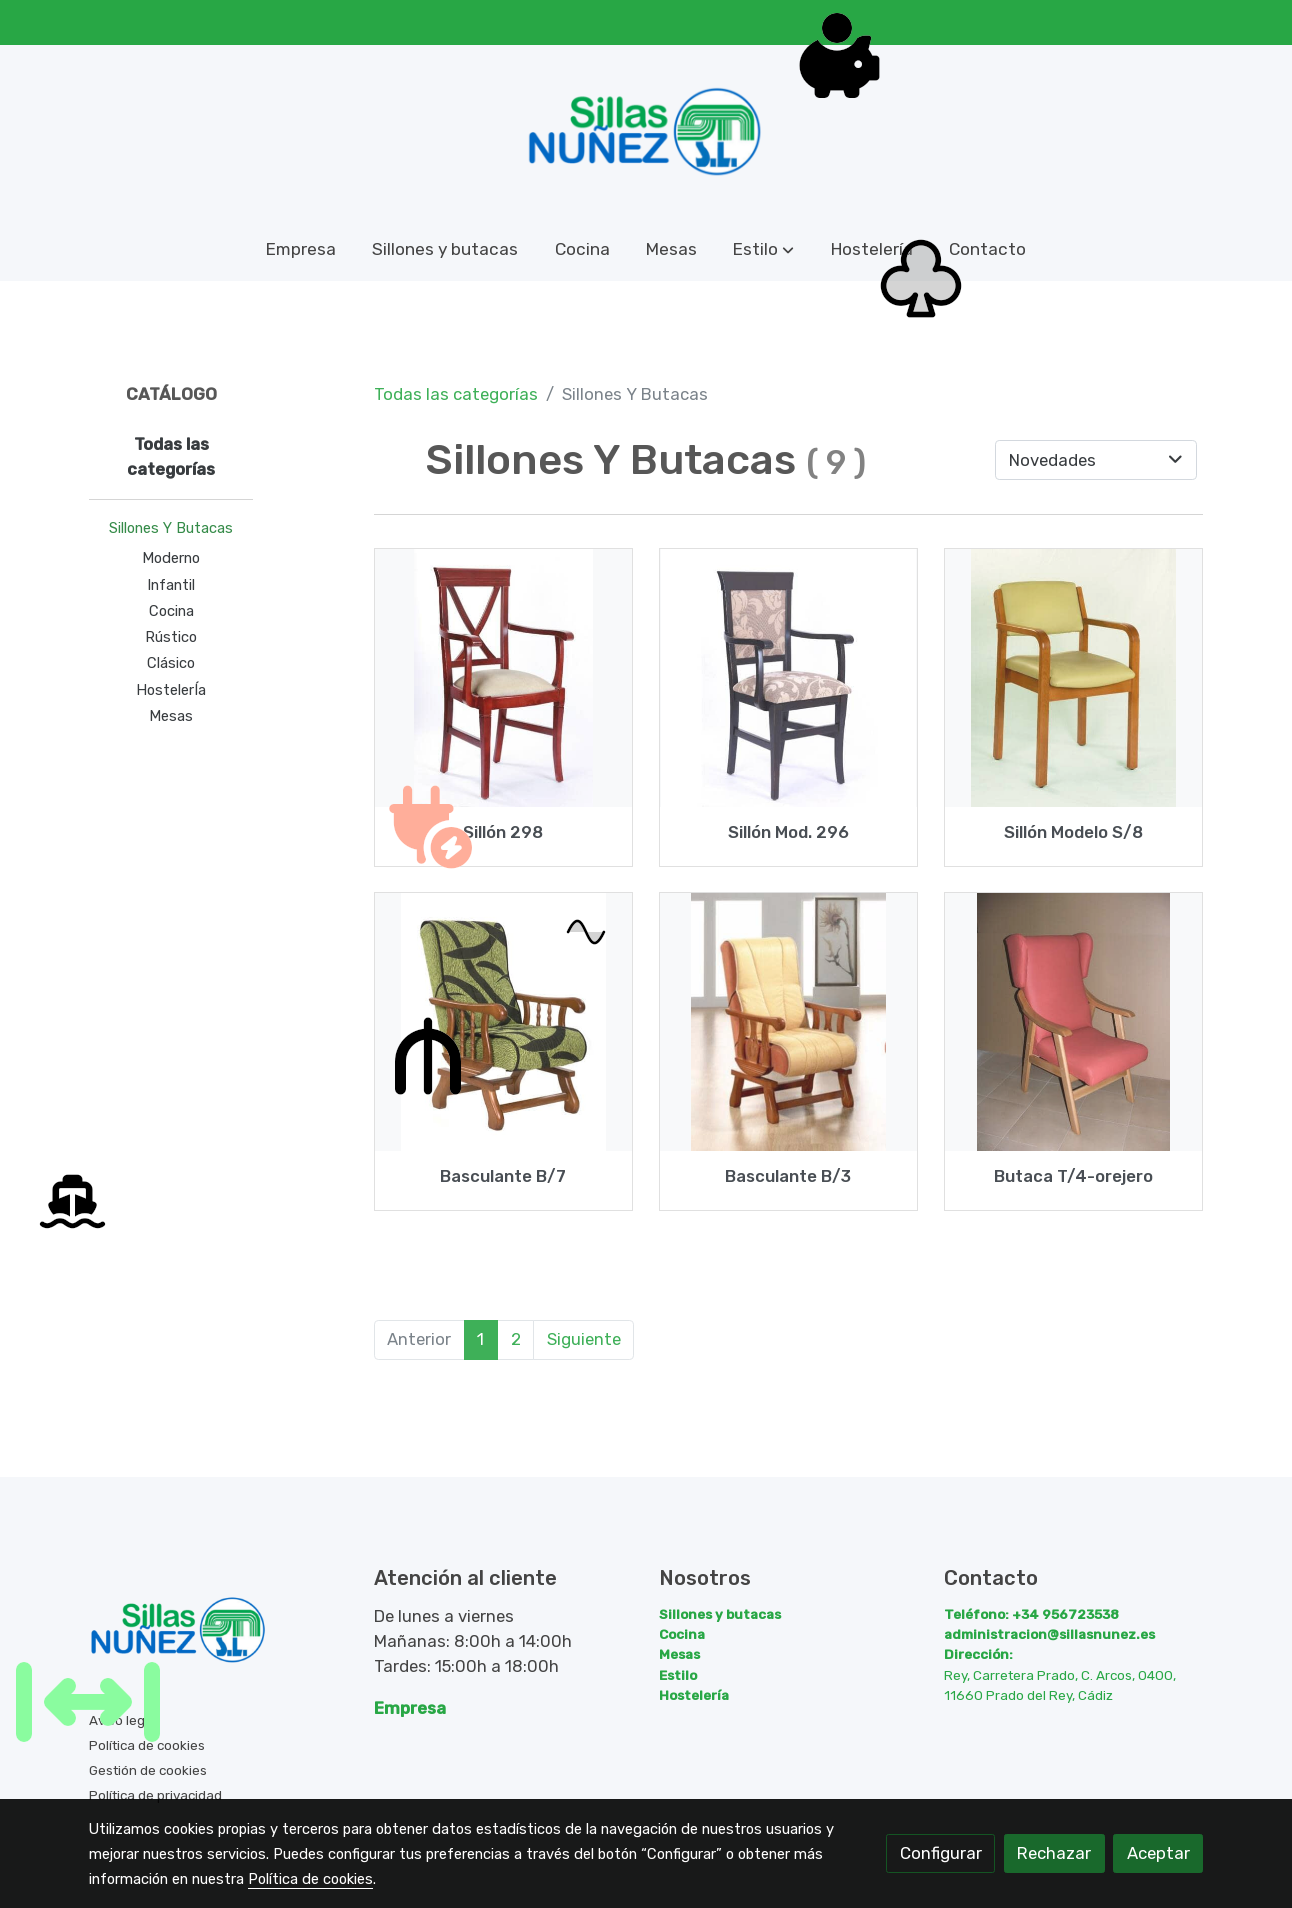 This screenshot has height=1908, width=1292. What do you see at coordinates (837, 58) in the screenshot?
I see `access savings or budget features` at bounding box center [837, 58].